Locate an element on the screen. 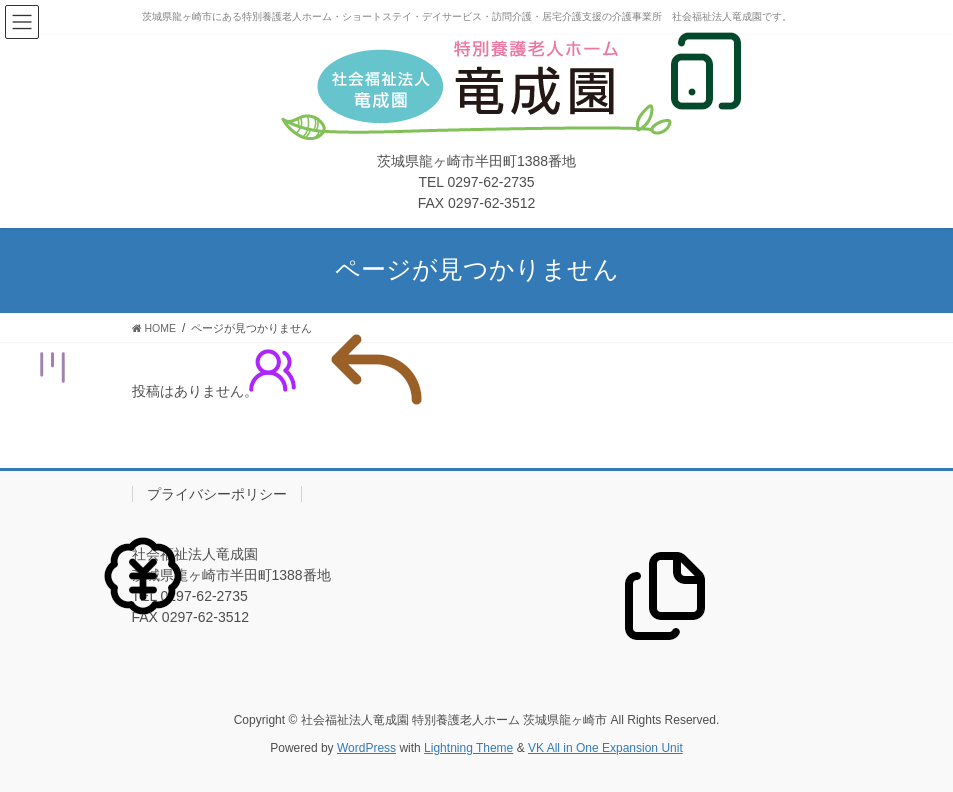 The image size is (953, 792). switch between tablet and mobile view is located at coordinates (706, 71).